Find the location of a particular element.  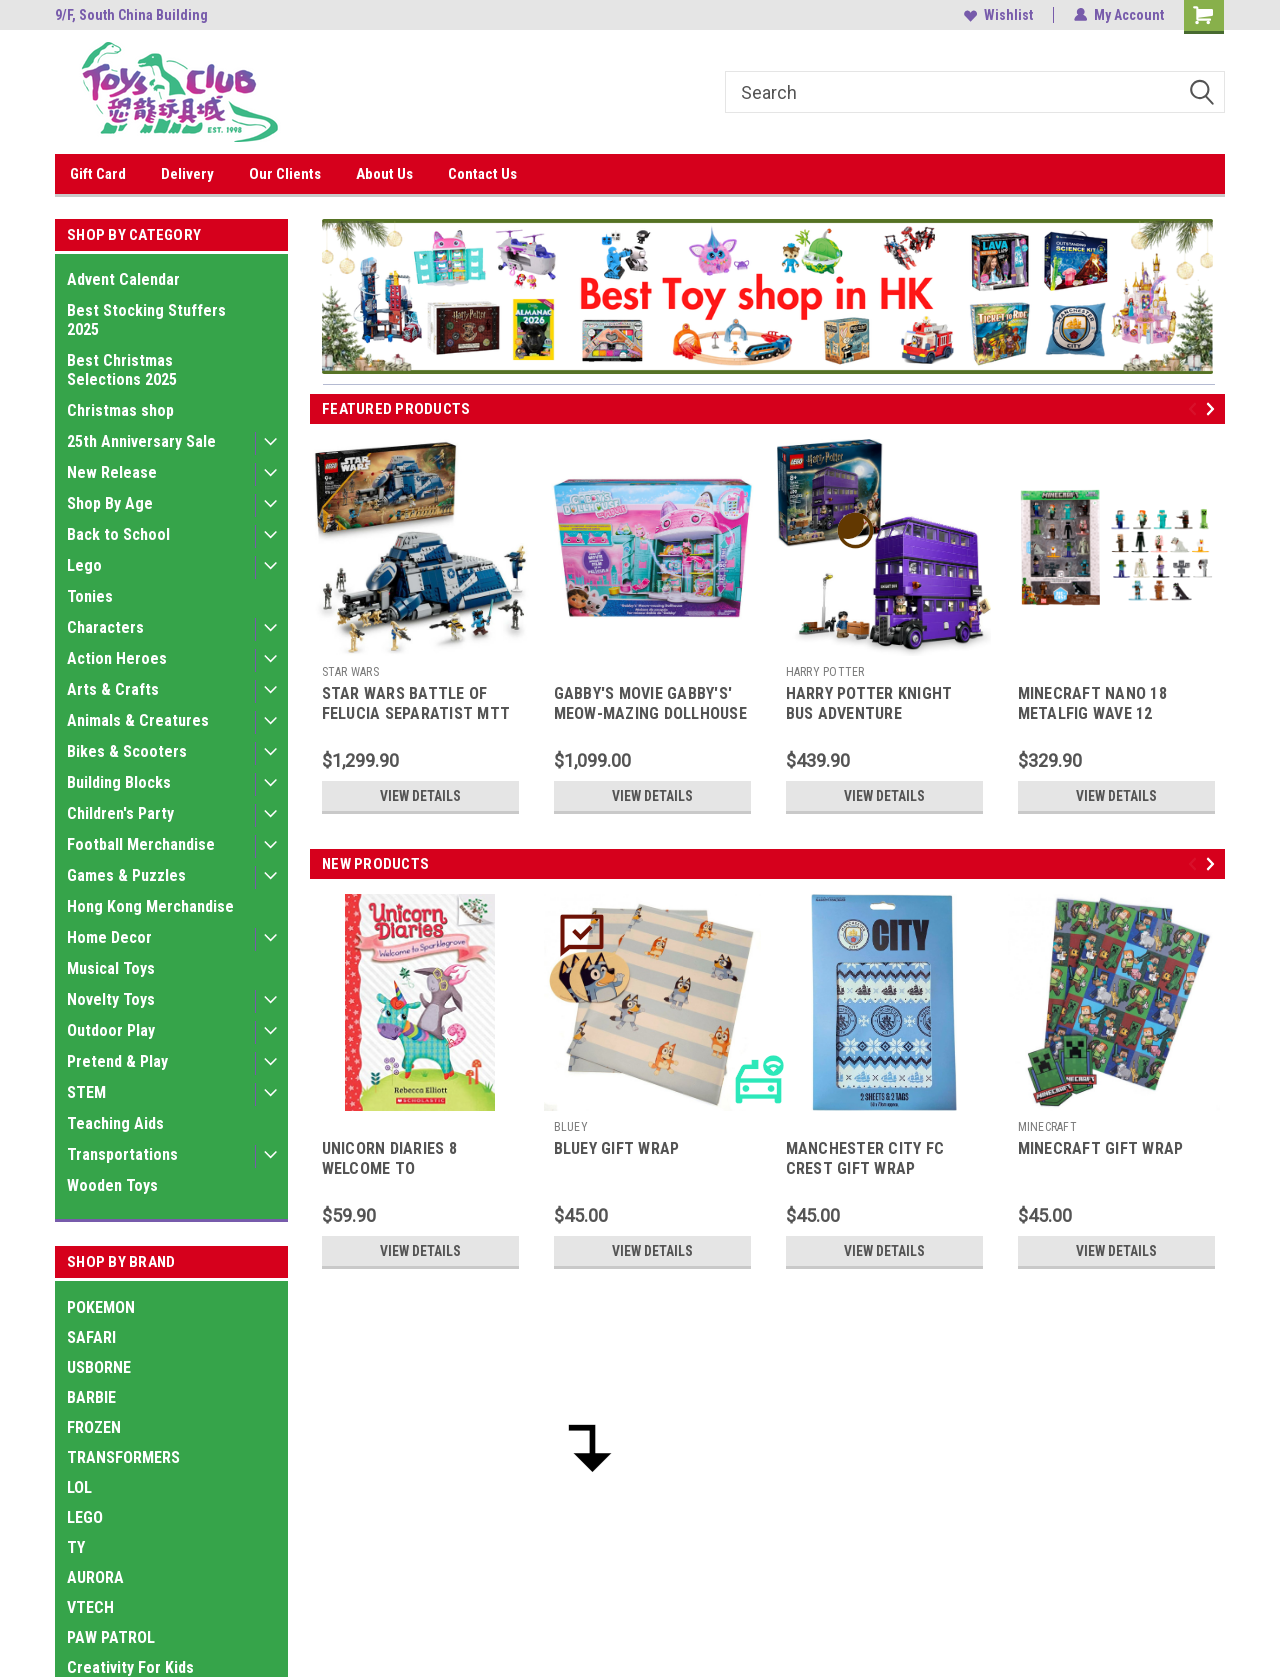

indicates a right-then-down navigation path is located at coordinates (589, 1445).